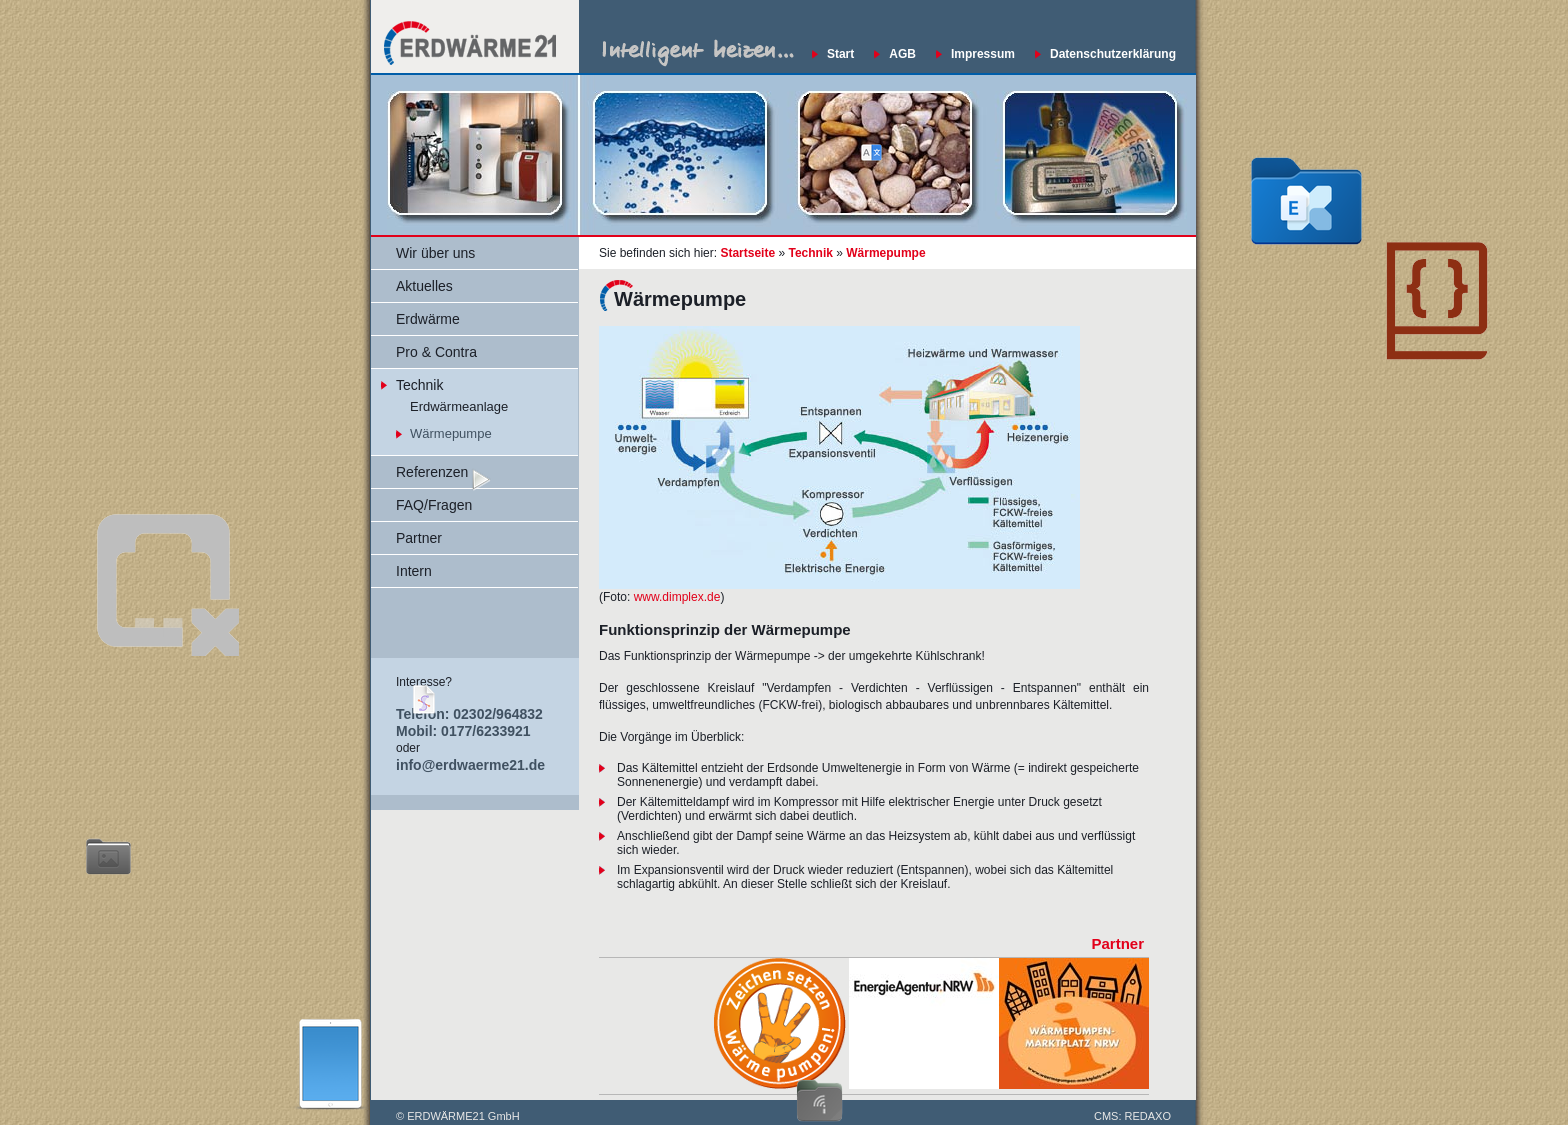 This screenshot has width=1568, height=1125. What do you see at coordinates (480, 479) in the screenshot?
I see `start media playback` at bounding box center [480, 479].